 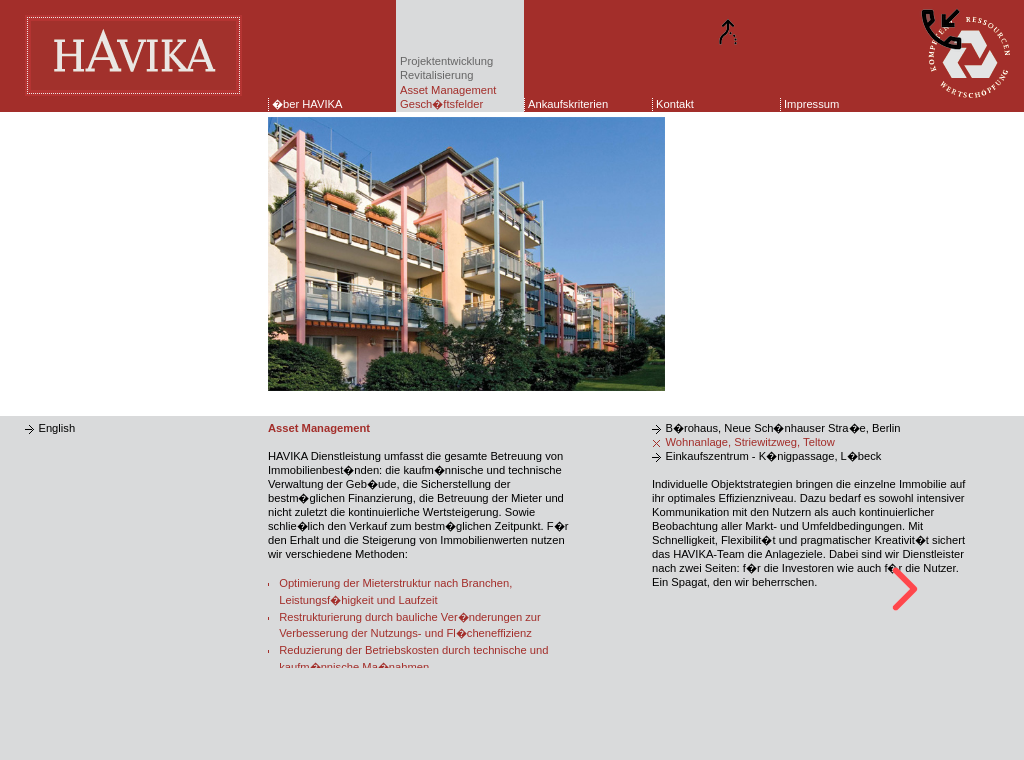 I want to click on indicates an incoming call or callback request, so click(x=941, y=29).